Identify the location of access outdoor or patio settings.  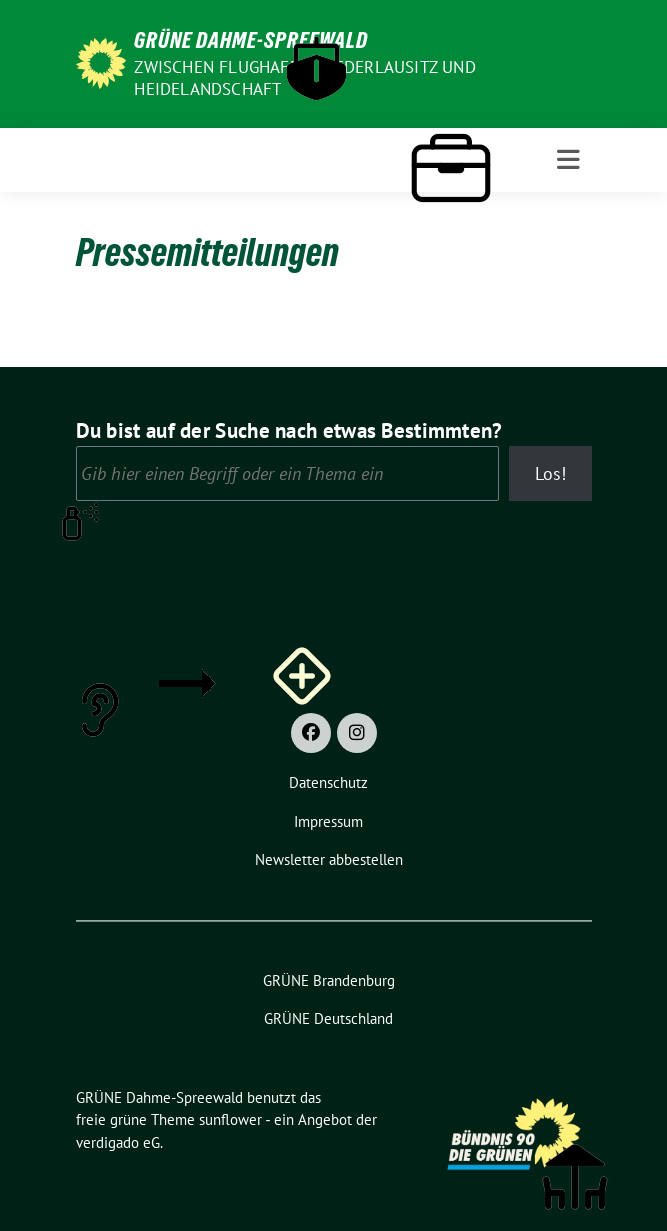
(575, 1176).